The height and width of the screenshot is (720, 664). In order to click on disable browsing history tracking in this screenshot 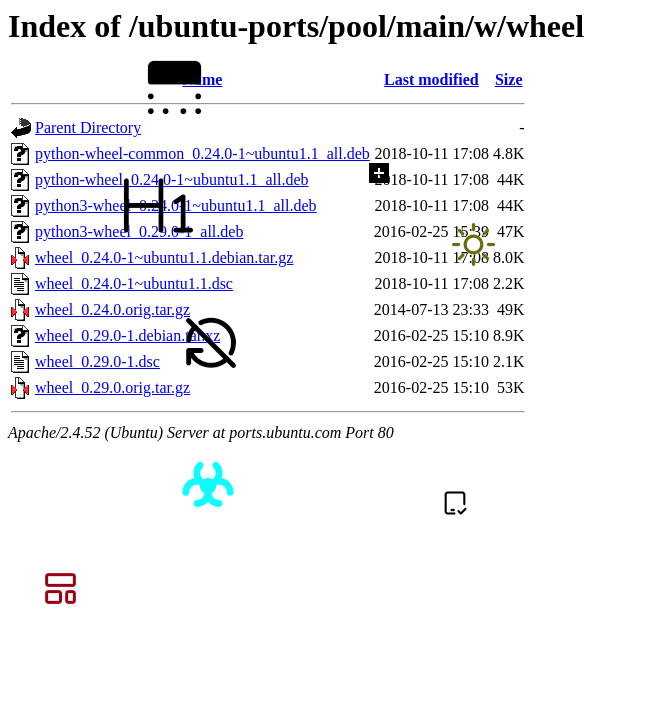, I will do `click(211, 343)`.